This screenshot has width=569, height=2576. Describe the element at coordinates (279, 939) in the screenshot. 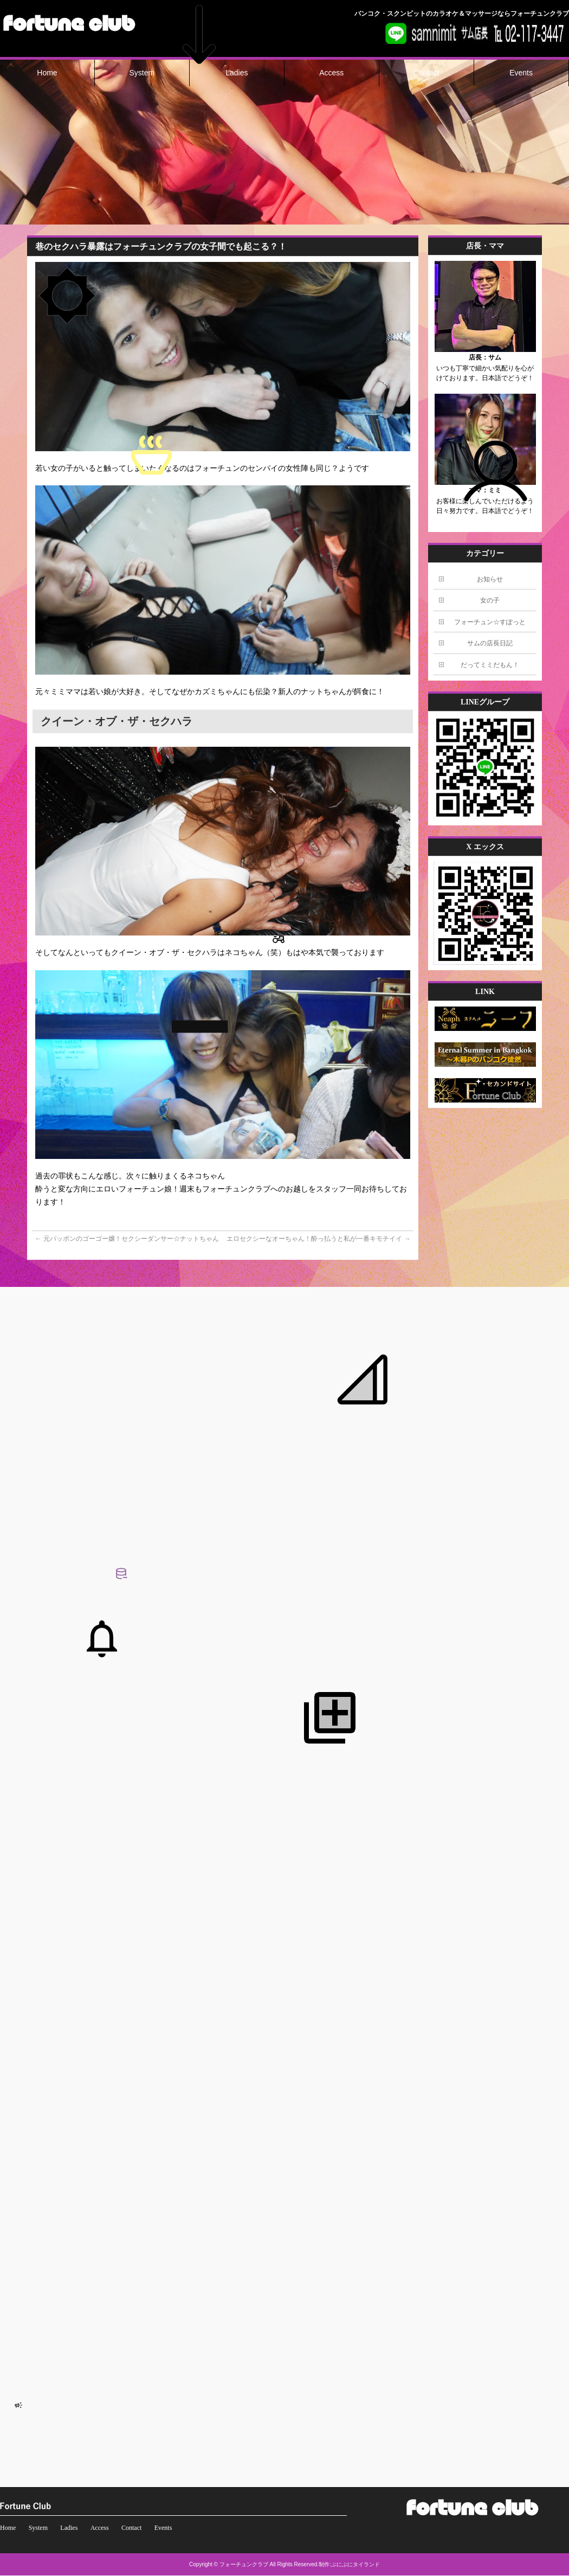

I see `access agricultural or farming features` at that location.